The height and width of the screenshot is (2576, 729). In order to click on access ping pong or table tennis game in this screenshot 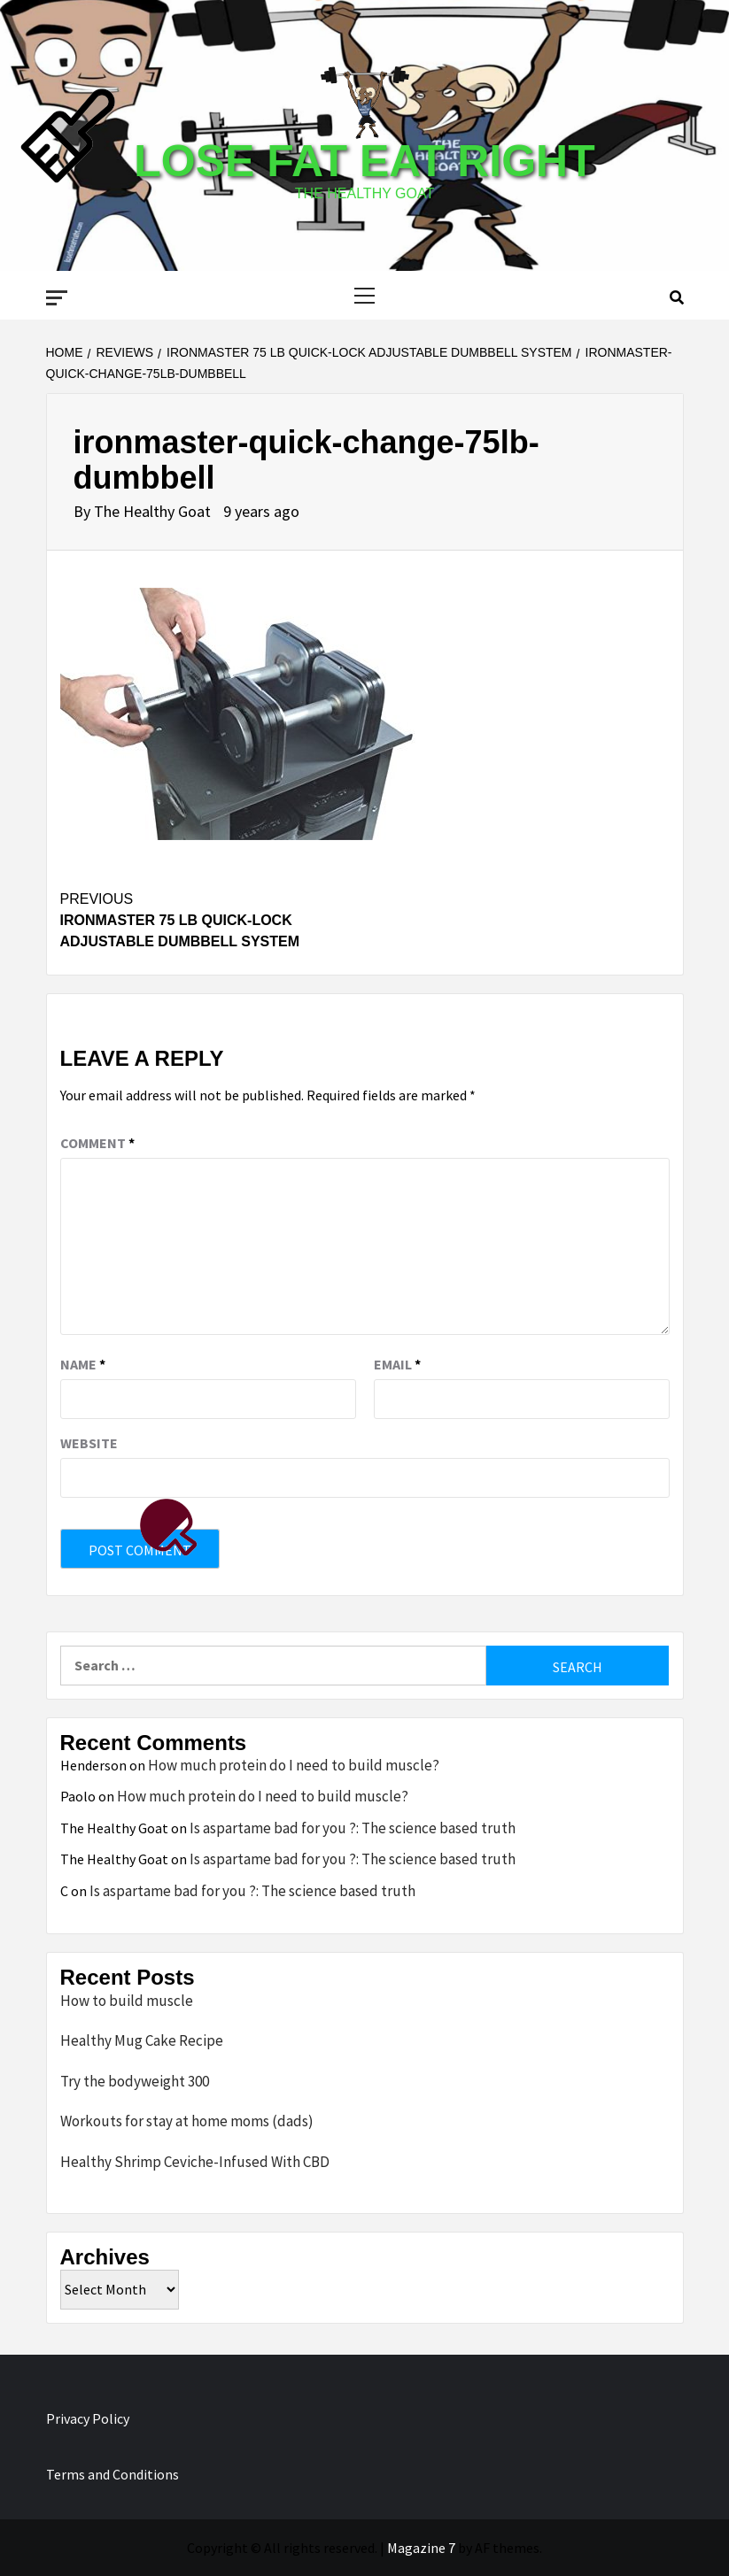, I will do `click(167, 1526)`.